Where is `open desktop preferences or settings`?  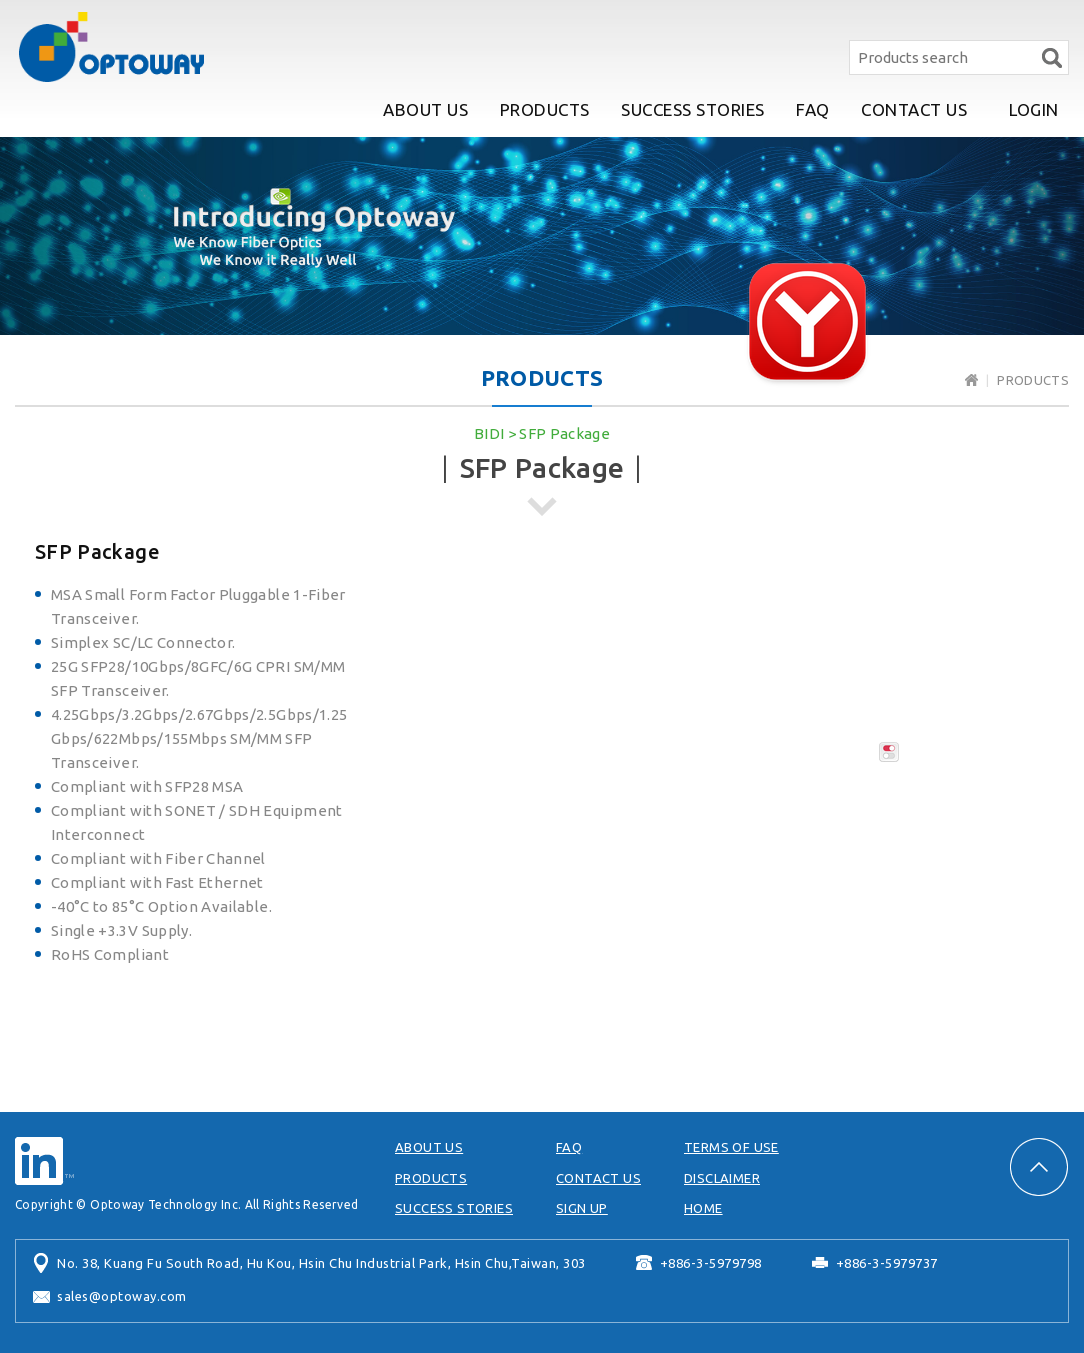
open desktop preferences or settings is located at coordinates (889, 752).